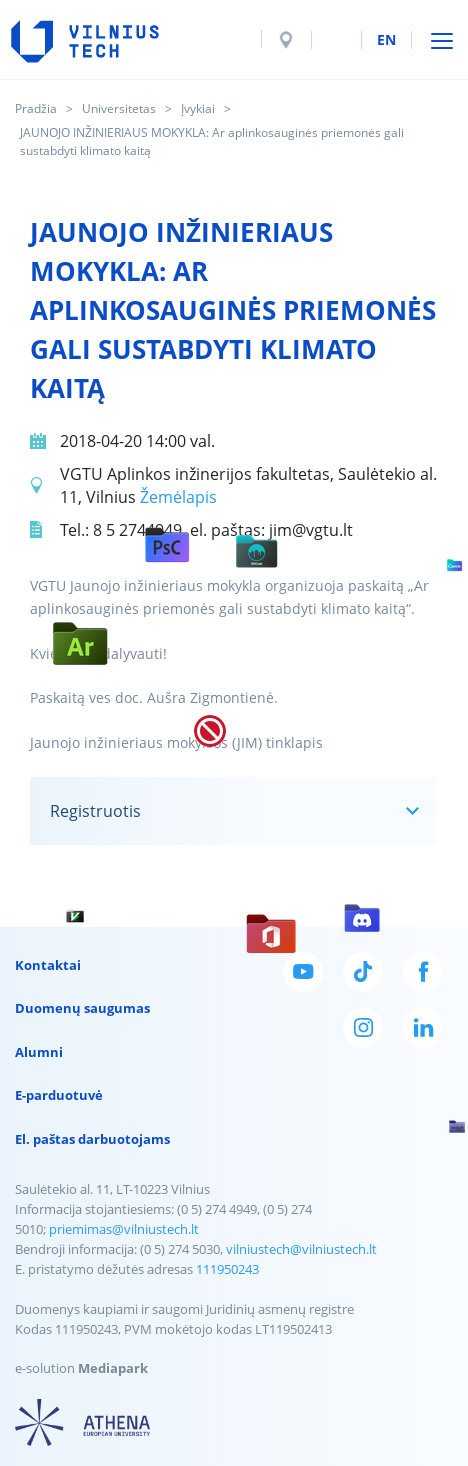 This screenshot has height=1466, width=468. I want to click on open minecraft studio project folder, so click(457, 1127).